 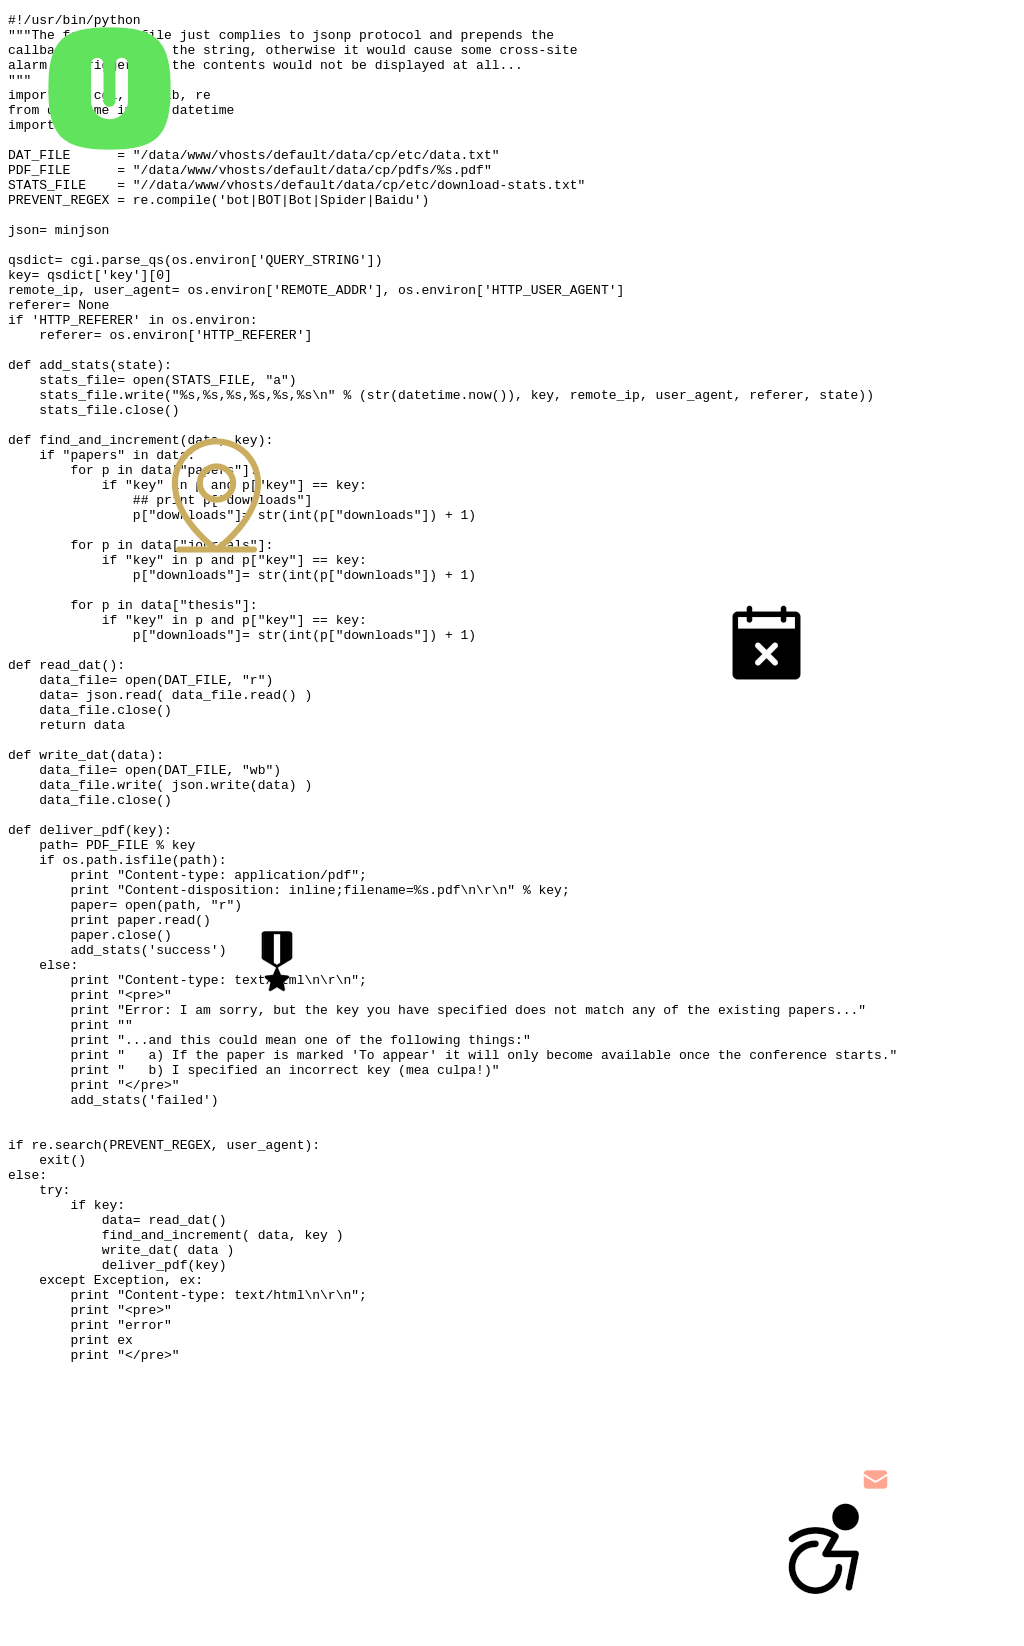 I want to click on indicates wheelchair accessible facilities, so click(x=825, y=1550).